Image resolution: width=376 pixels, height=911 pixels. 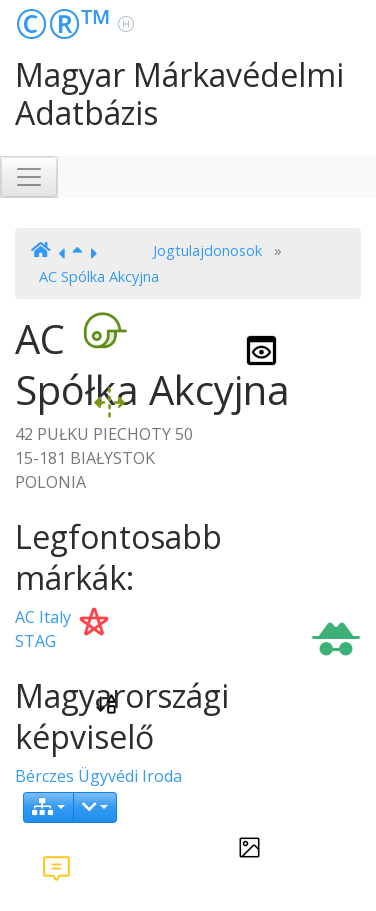 I want to click on select occult or mystical theme, so click(x=94, y=623).